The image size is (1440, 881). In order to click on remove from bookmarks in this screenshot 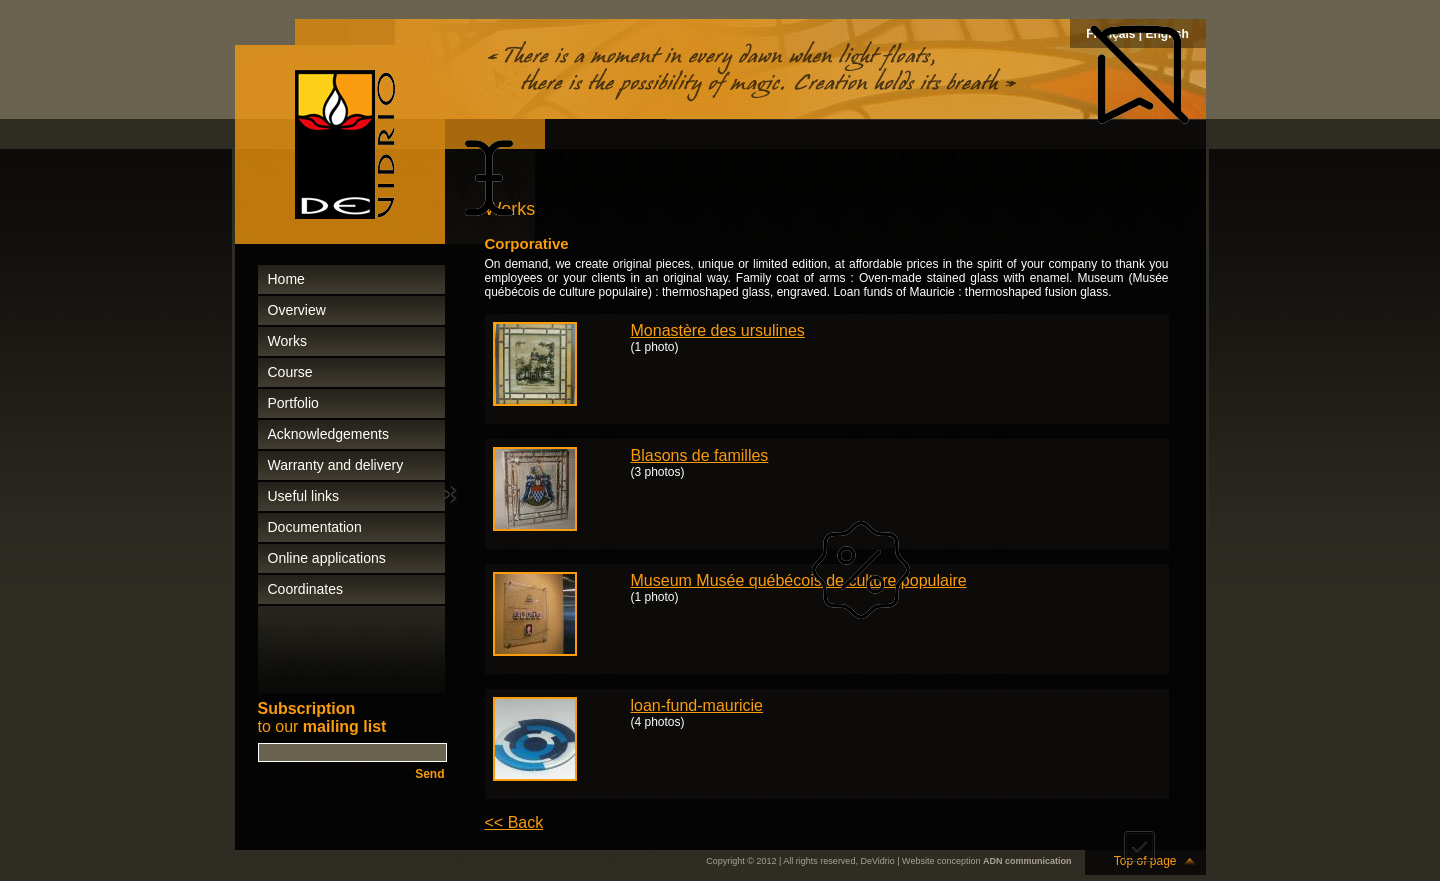, I will do `click(1139, 74)`.